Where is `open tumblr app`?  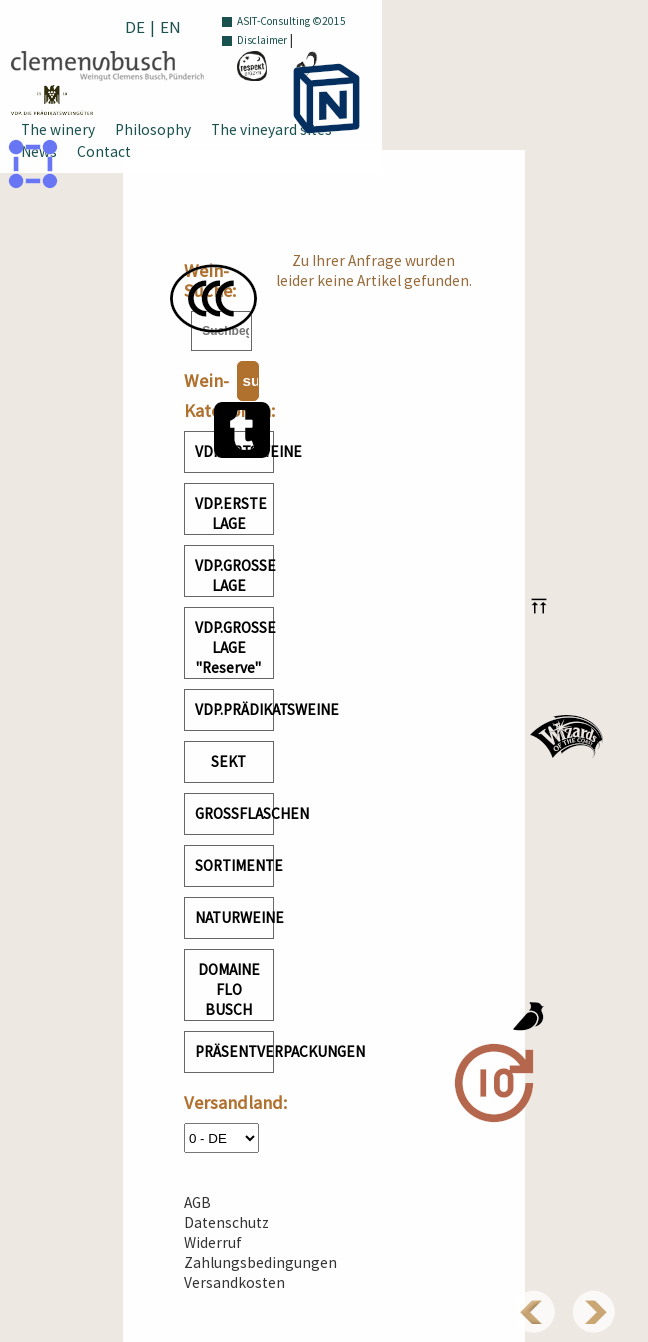
open tumblr app is located at coordinates (242, 430).